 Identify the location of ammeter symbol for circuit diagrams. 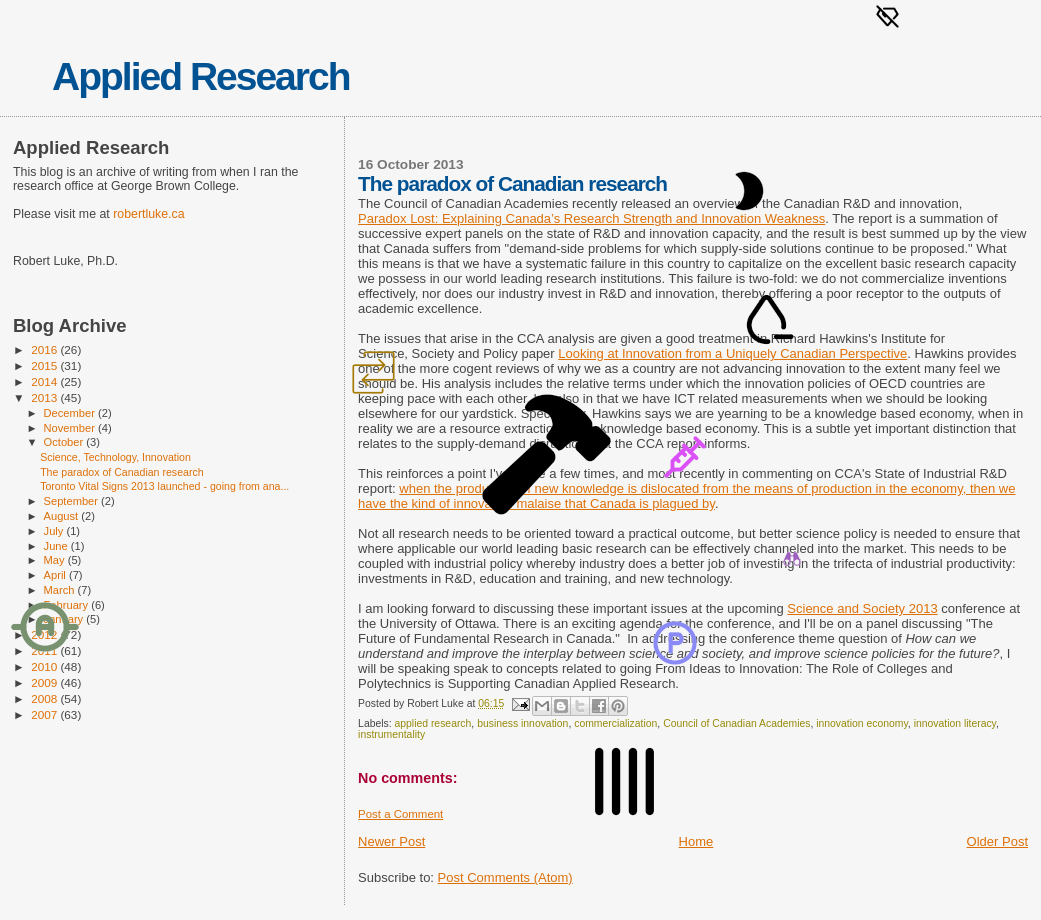
(45, 627).